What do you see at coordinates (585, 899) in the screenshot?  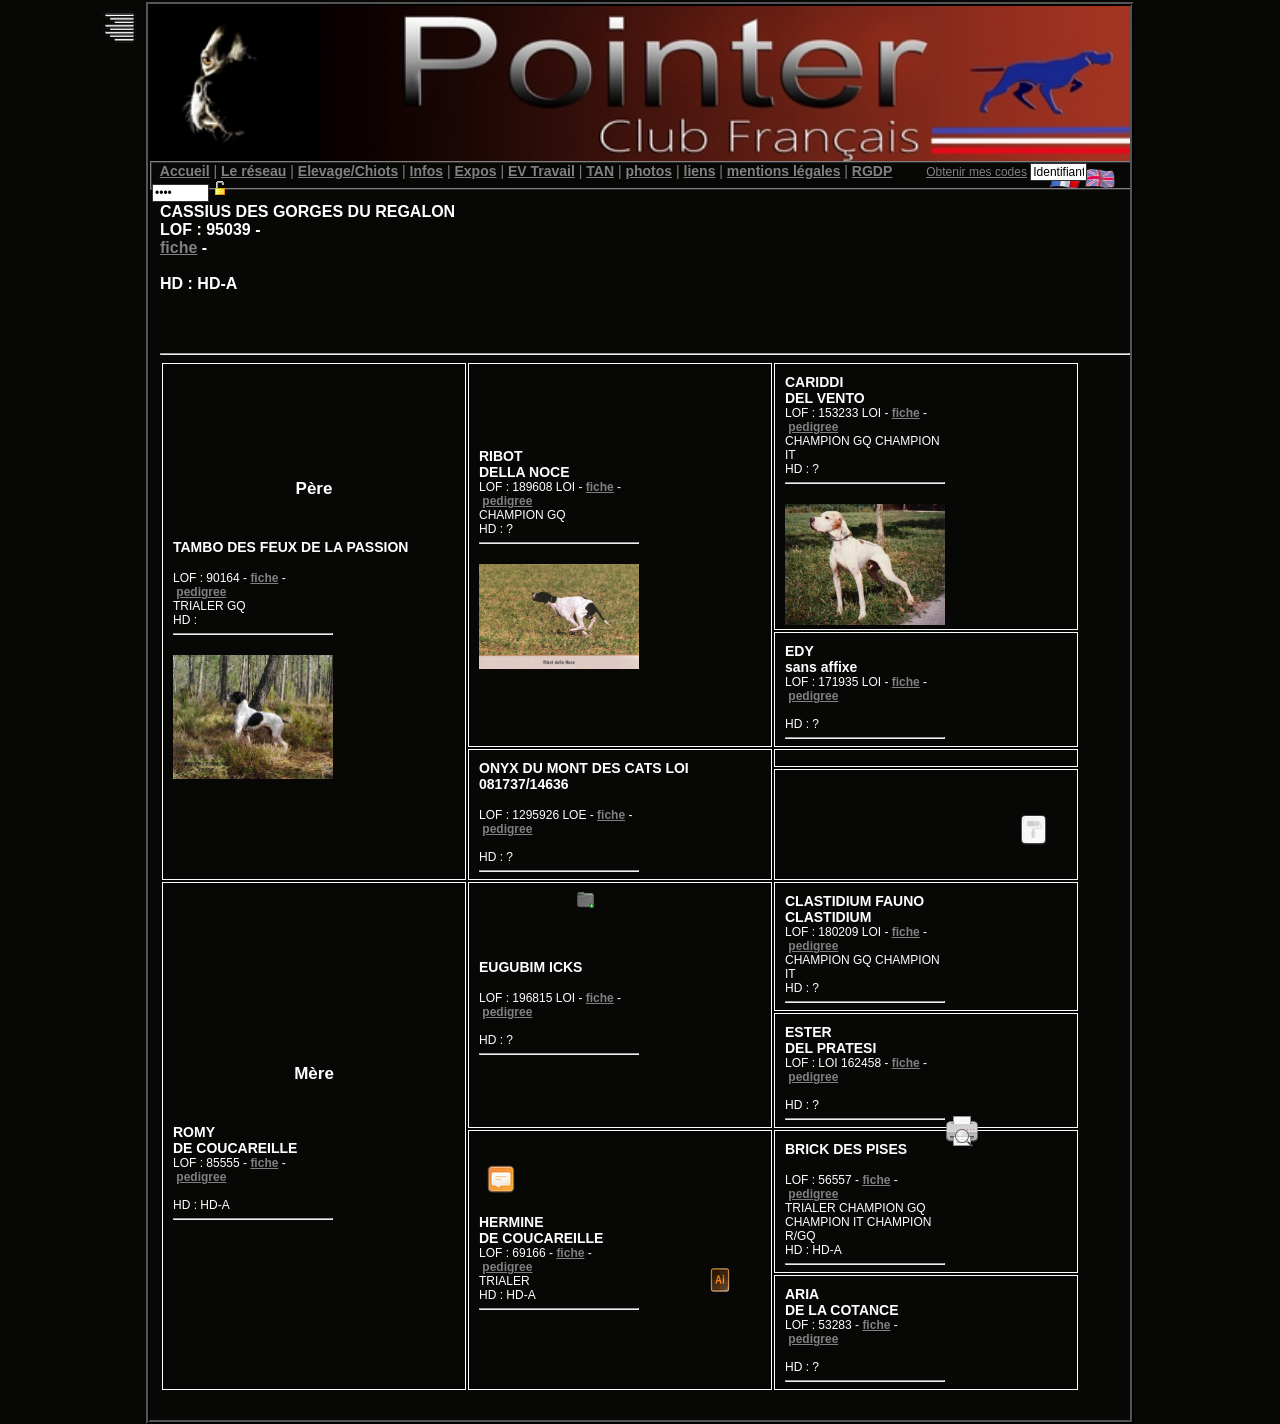 I see `create a new folder` at bounding box center [585, 899].